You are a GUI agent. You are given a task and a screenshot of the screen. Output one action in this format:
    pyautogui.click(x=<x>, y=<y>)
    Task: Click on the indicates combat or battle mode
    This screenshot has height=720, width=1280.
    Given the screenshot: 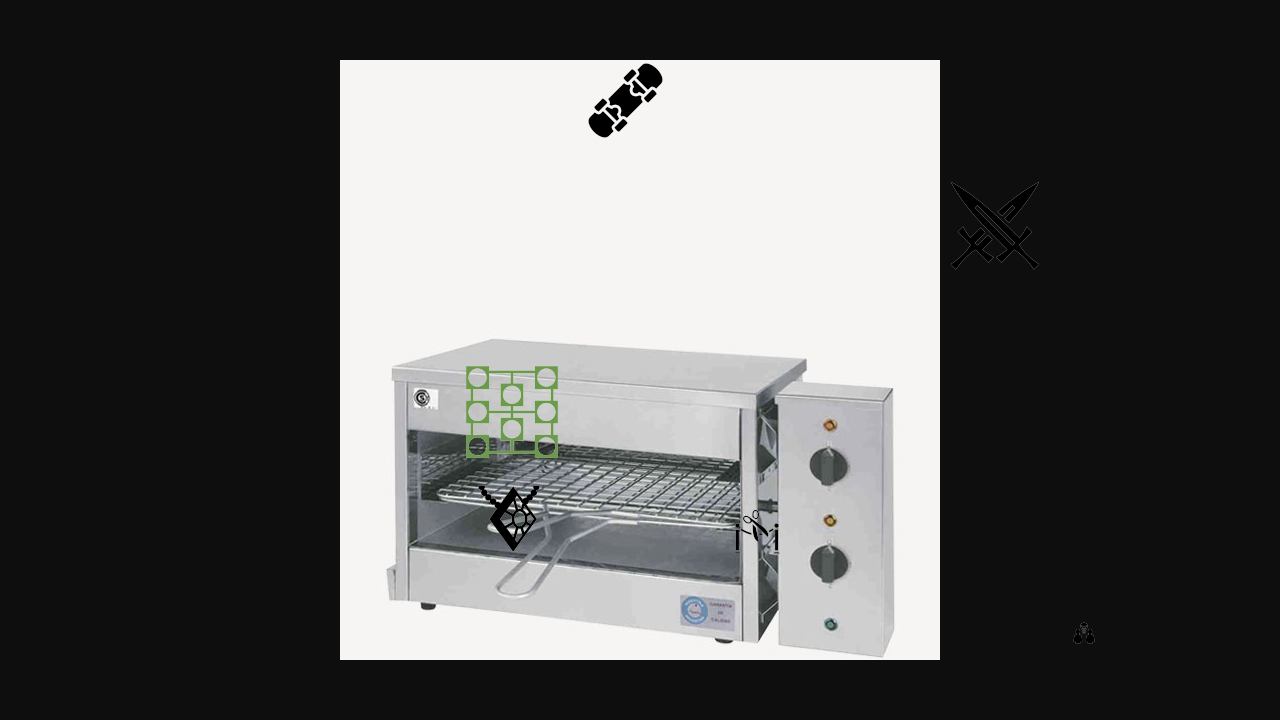 What is the action you would take?
    pyautogui.click(x=995, y=227)
    